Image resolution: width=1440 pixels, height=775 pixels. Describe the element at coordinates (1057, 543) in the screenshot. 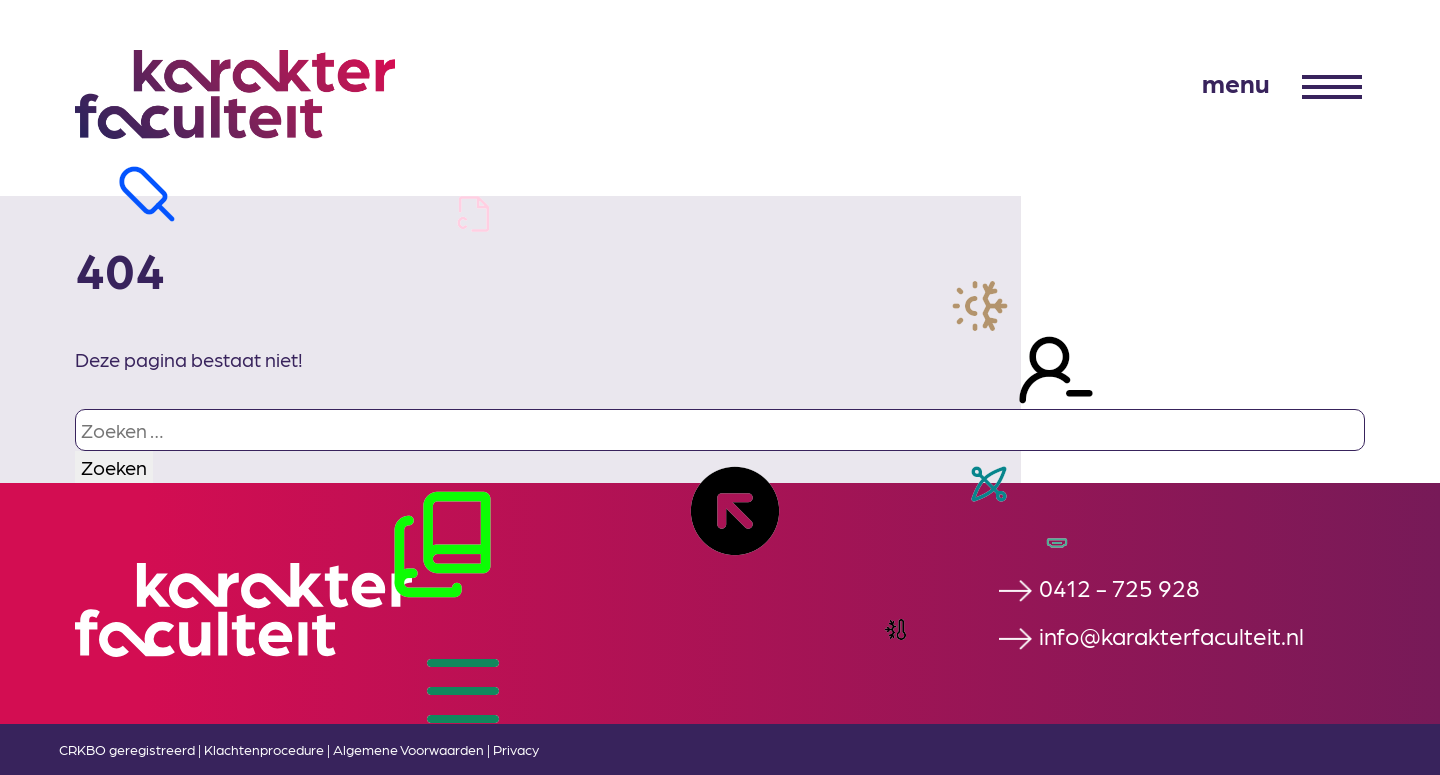

I see `hdmi port connection status` at that location.